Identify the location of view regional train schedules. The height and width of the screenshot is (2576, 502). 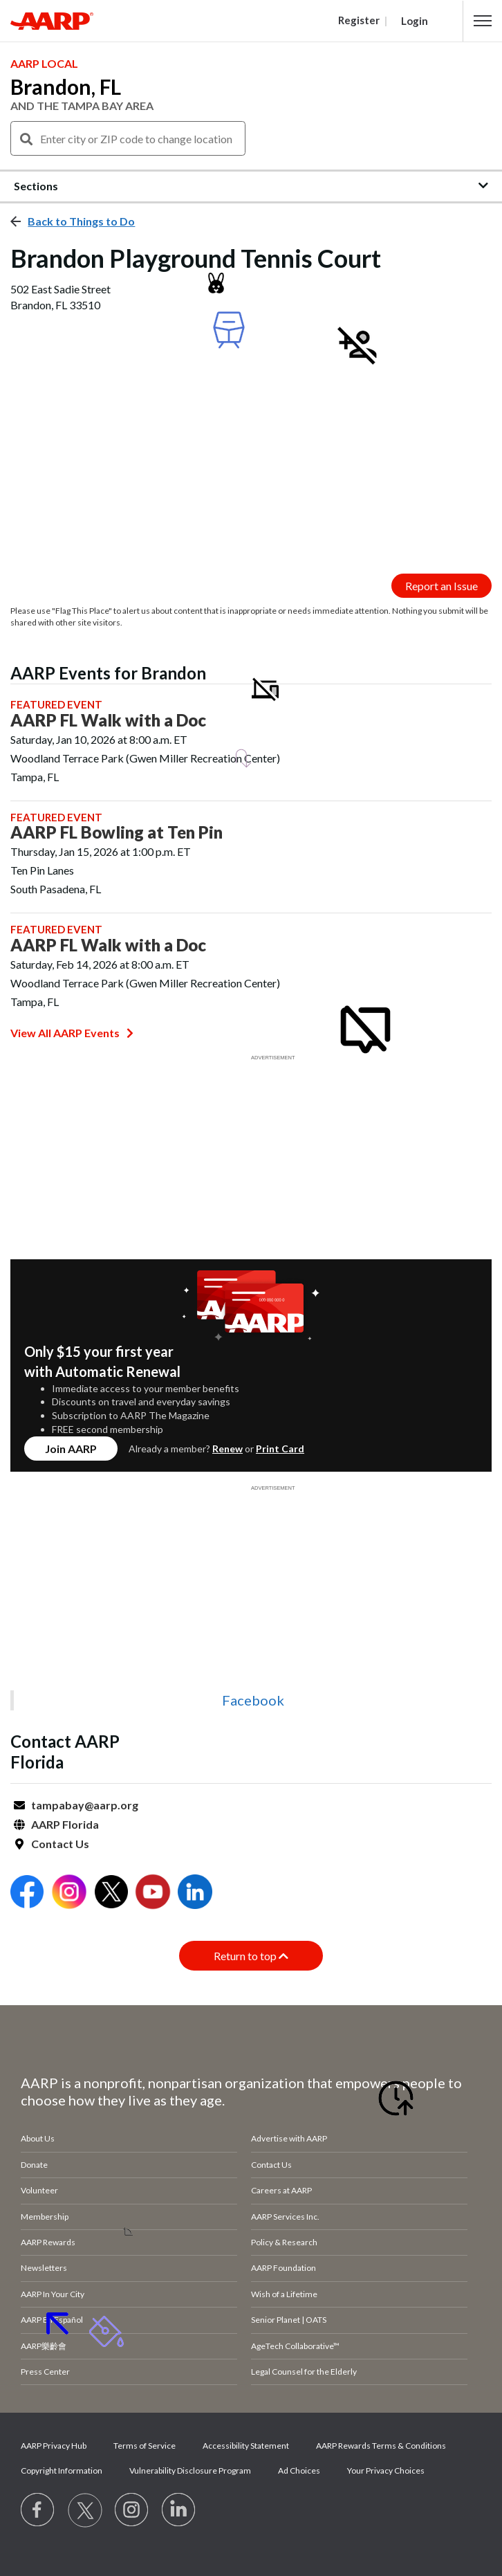
(229, 329).